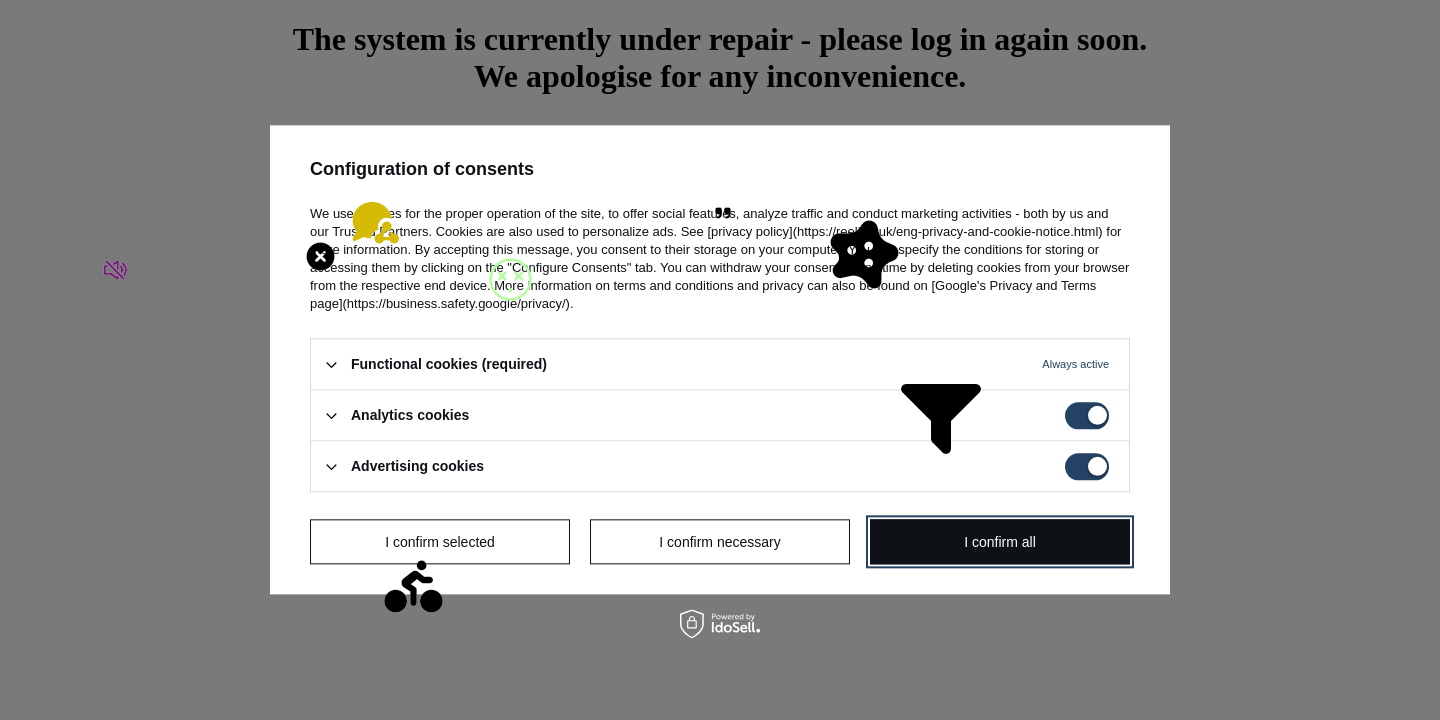  I want to click on insert a blockquote or citation, so click(723, 213).